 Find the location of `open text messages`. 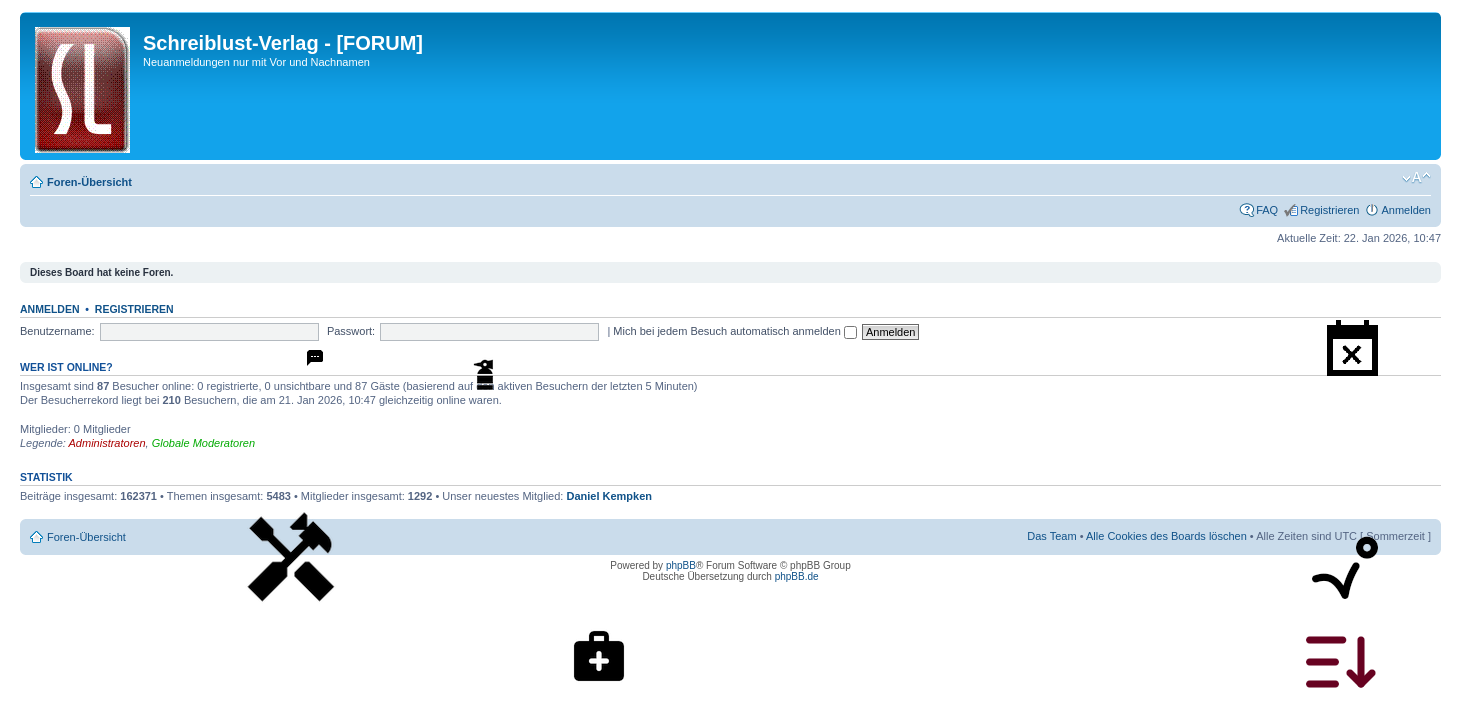

open text messages is located at coordinates (315, 358).